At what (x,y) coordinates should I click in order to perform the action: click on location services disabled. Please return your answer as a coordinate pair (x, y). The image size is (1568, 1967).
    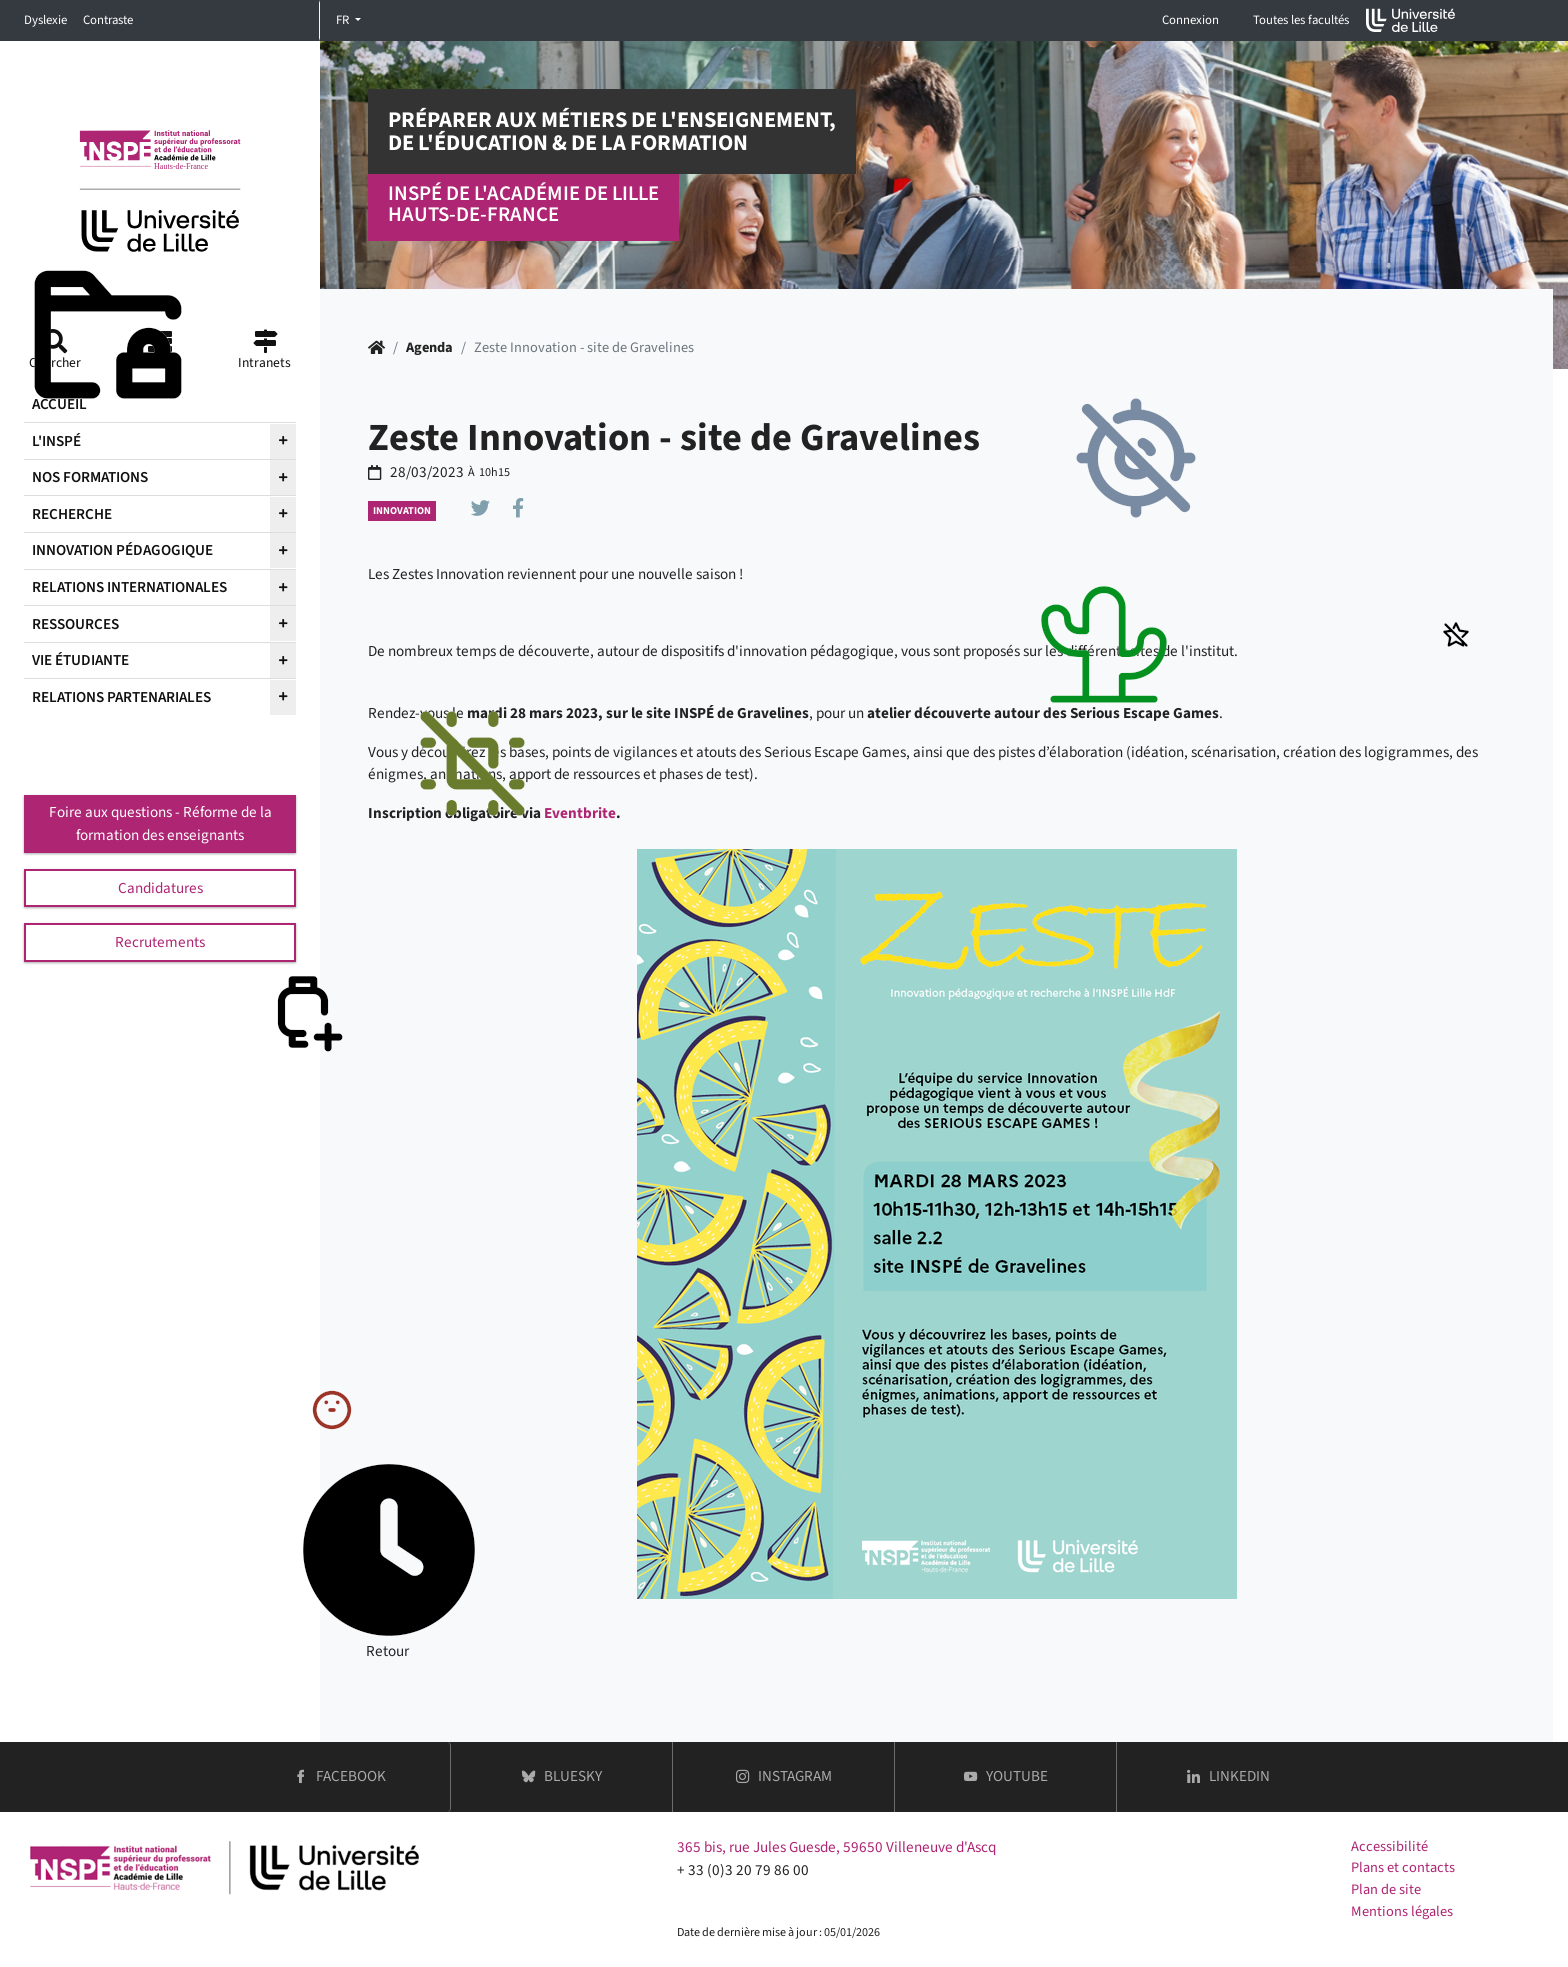
    Looking at the image, I should click on (1136, 458).